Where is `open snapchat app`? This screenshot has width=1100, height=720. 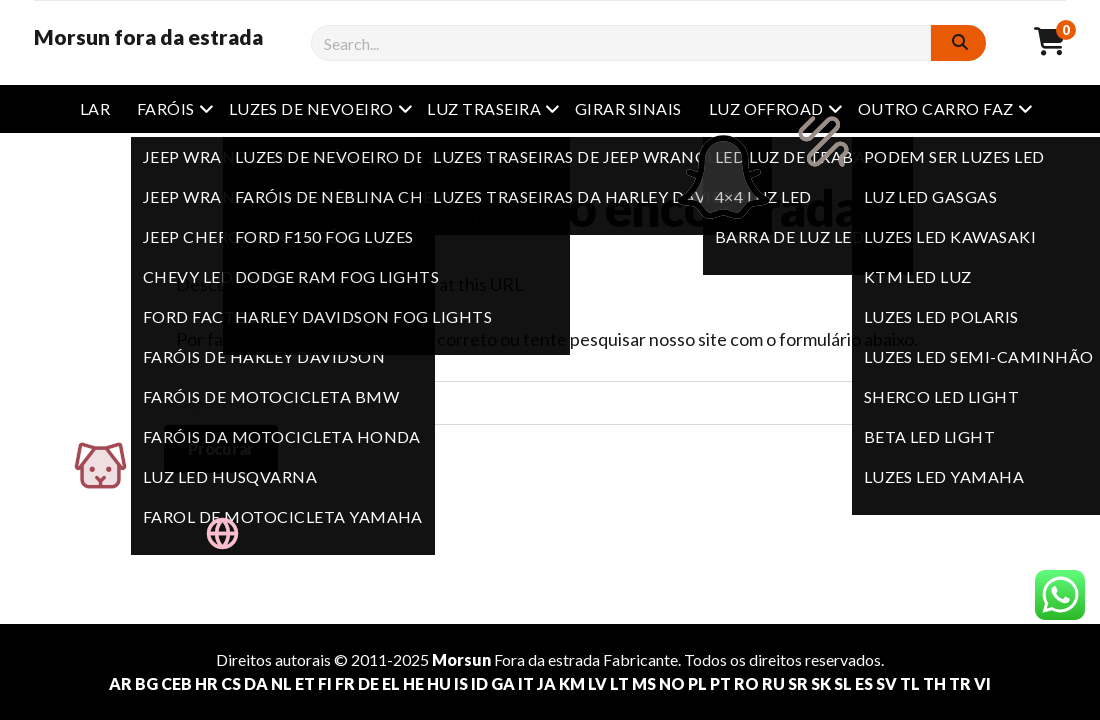
open snapchat app is located at coordinates (723, 178).